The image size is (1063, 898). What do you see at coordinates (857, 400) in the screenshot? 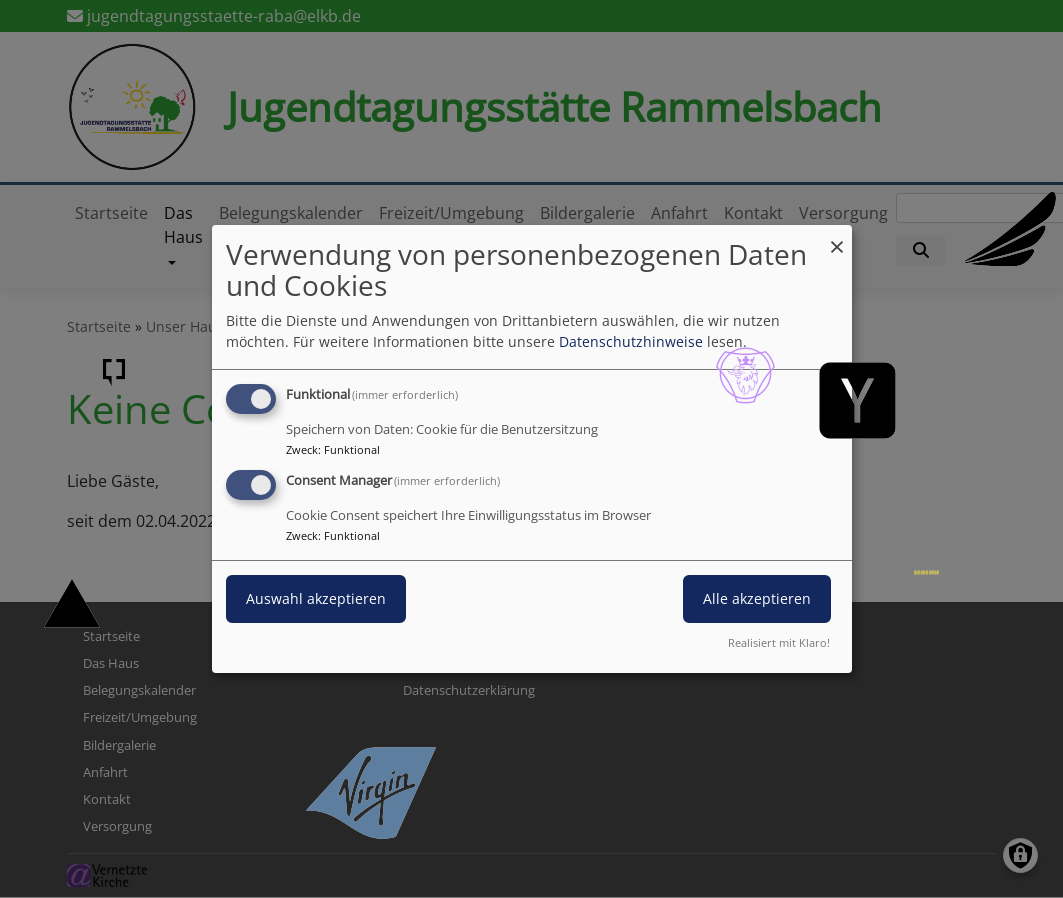
I see `open hacker news` at bounding box center [857, 400].